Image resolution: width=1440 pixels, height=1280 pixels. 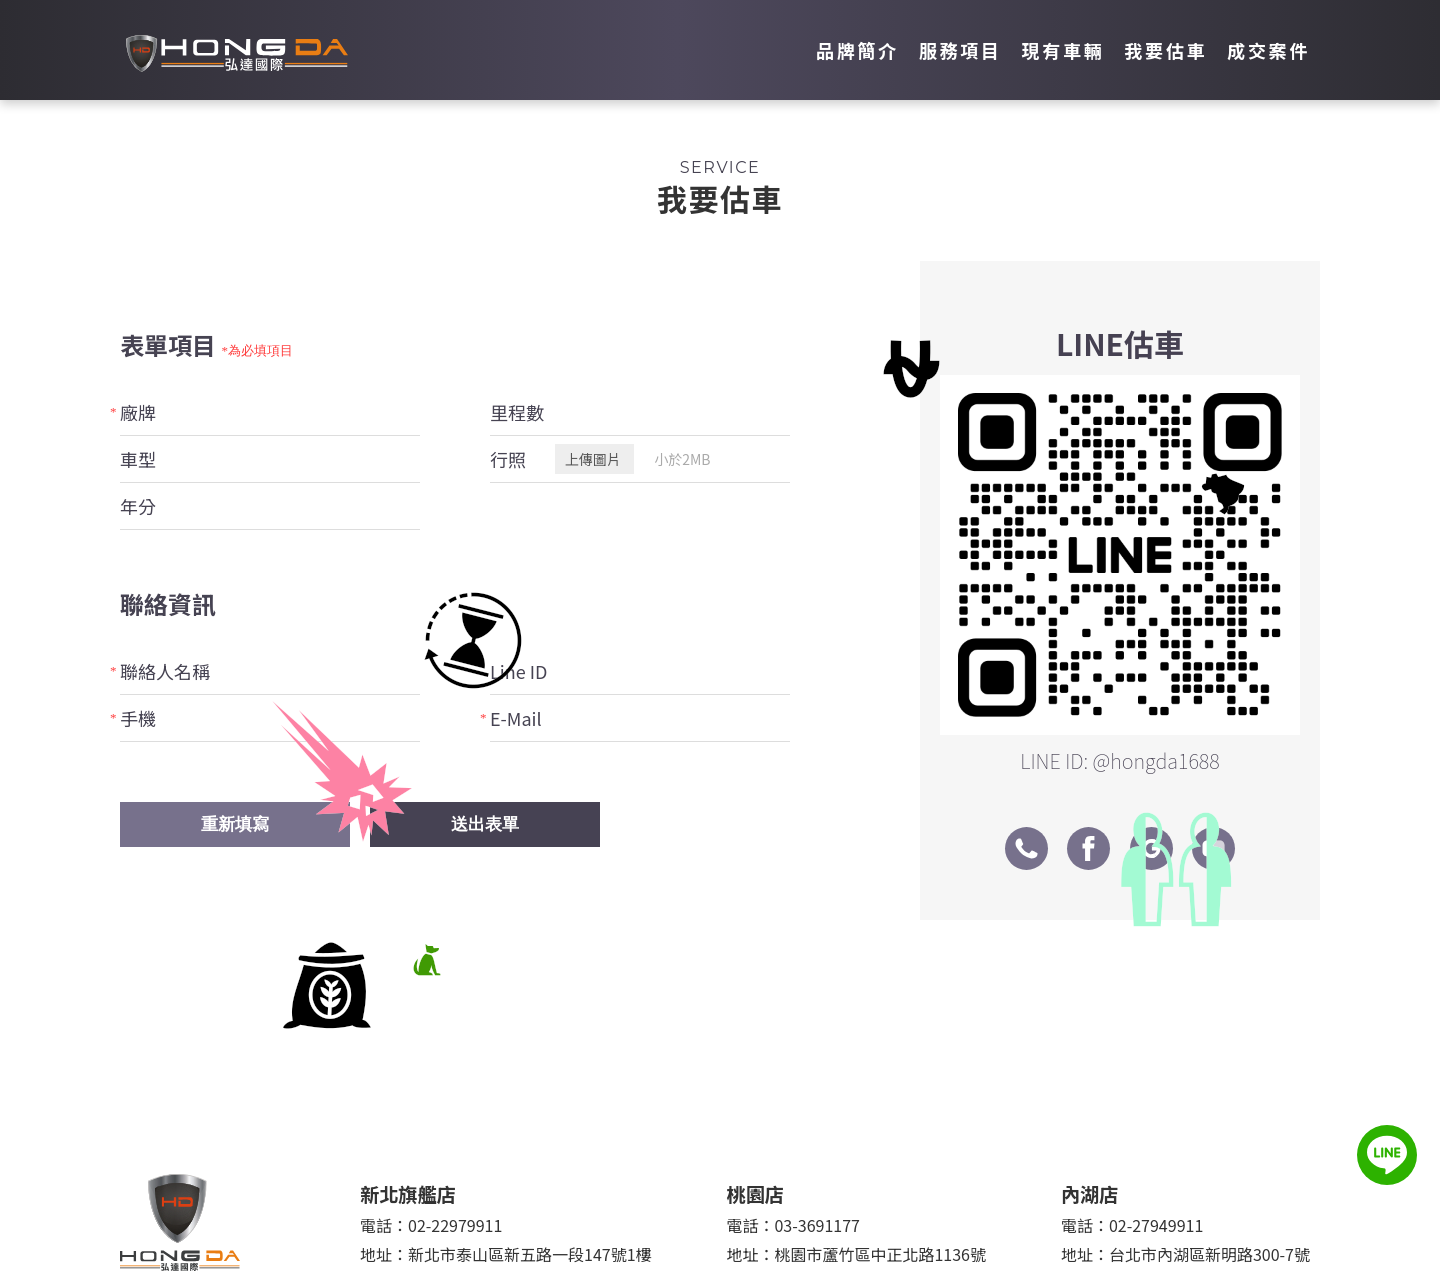 I want to click on select brazil as your country or region, so click(x=1223, y=494).